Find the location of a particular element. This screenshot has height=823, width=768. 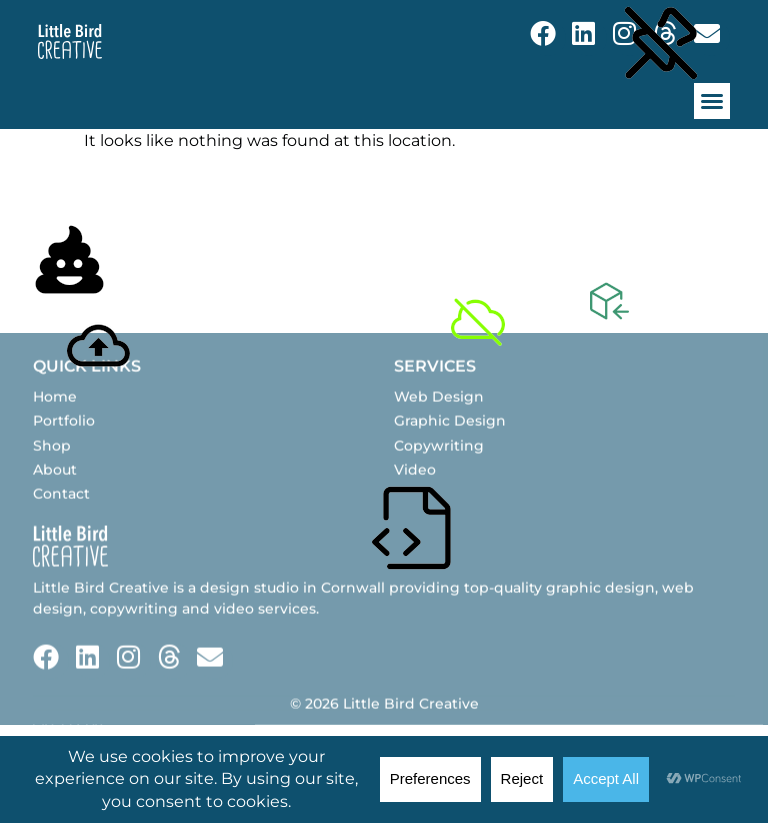

view source code file is located at coordinates (417, 528).